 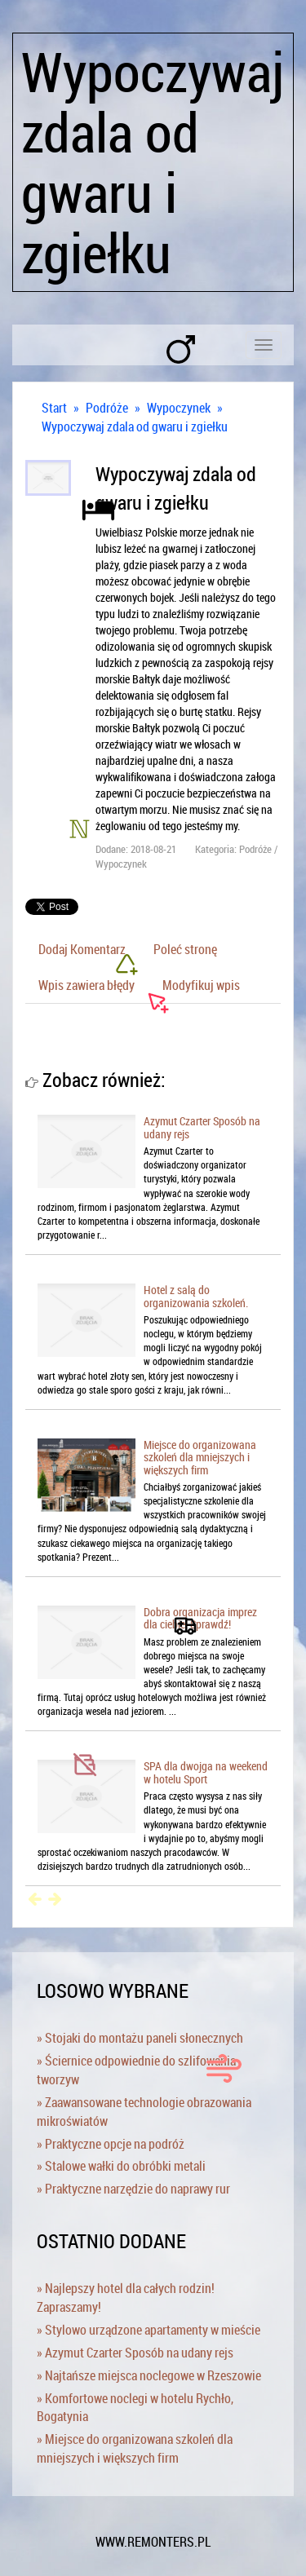 I want to click on add a new cursor or pointer, so click(x=157, y=1002).